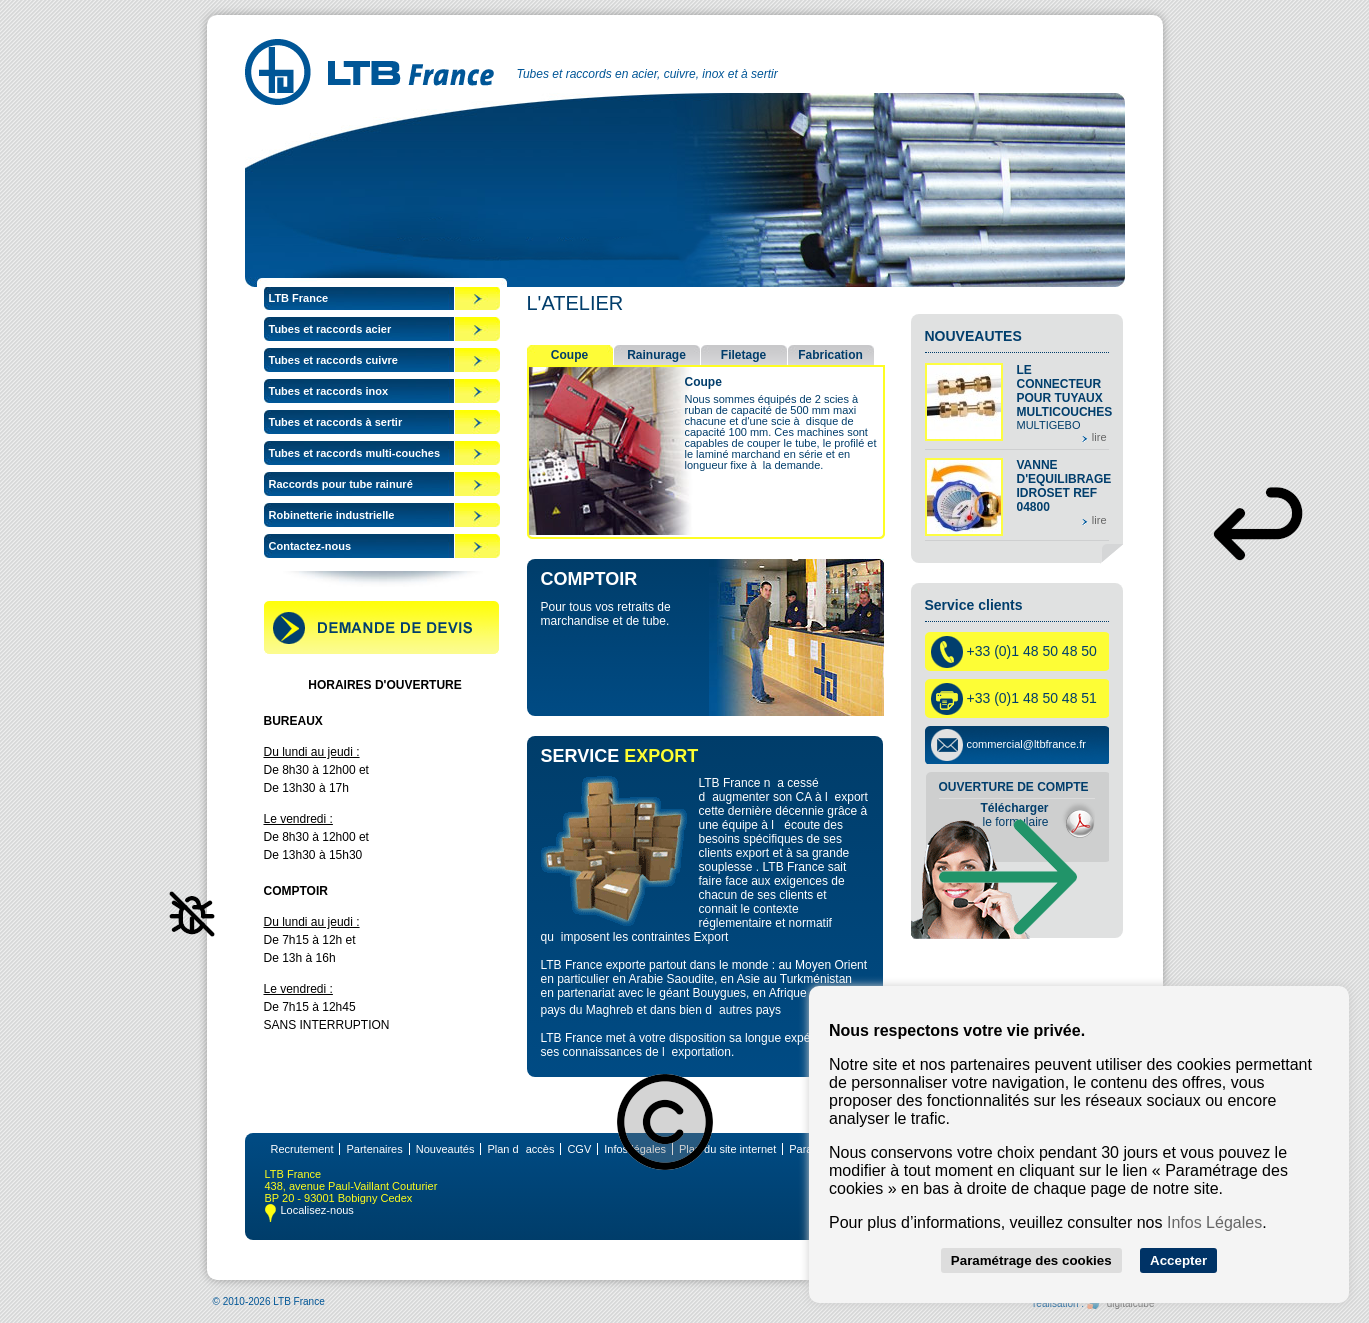  What do you see at coordinates (1008, 877) in the screenshot?
I see `navigate to the next item or screen` at bounding box center [1008, 877].